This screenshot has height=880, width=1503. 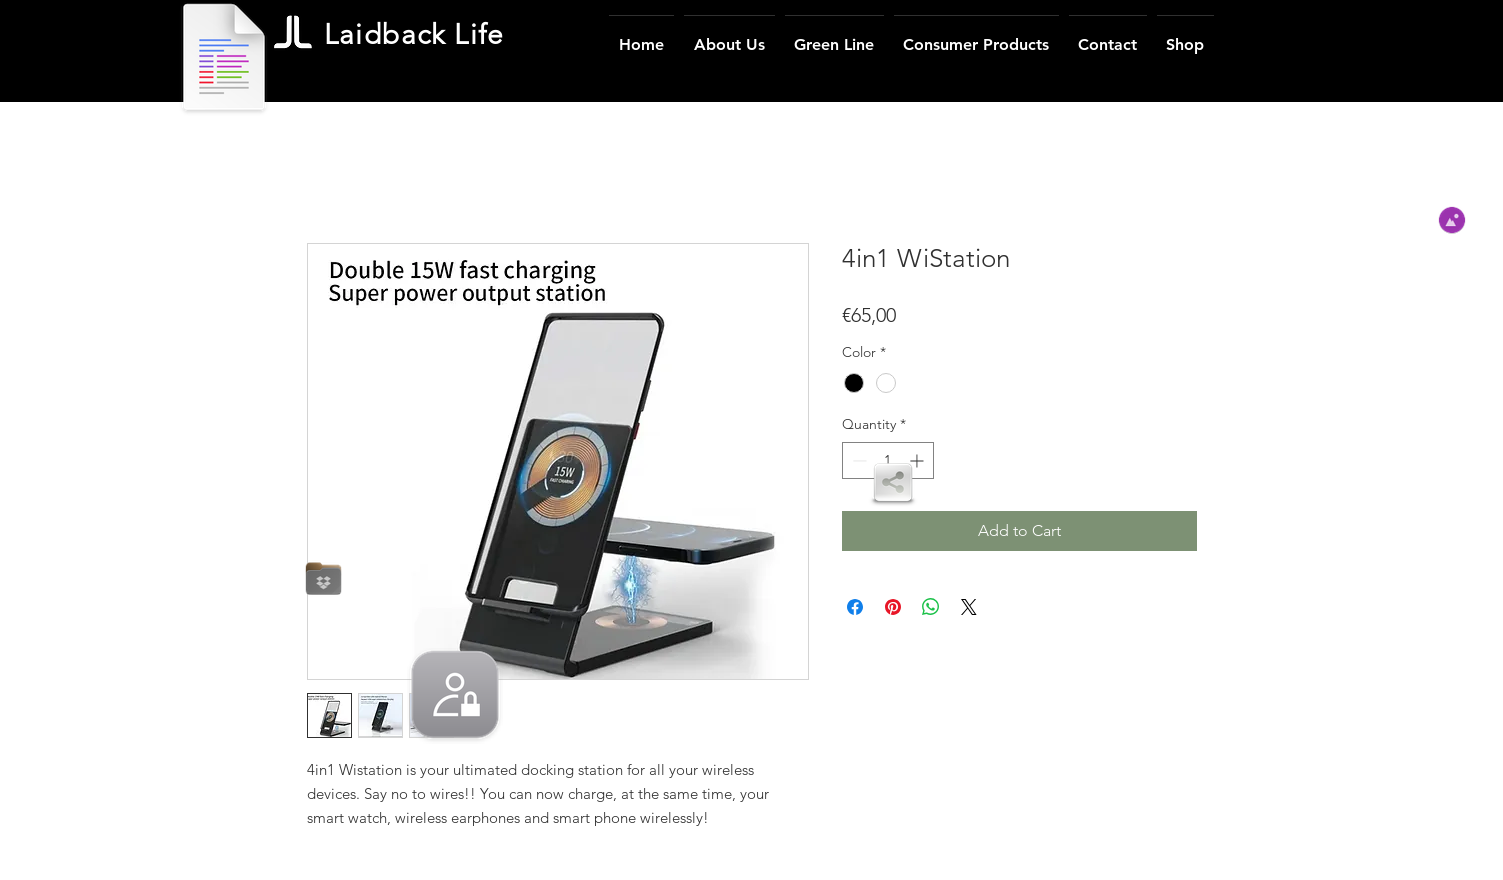 What do you see at coordinates (224, 59) in the screenshot?
I see `a script or code file` at bounding box center [224, 59].